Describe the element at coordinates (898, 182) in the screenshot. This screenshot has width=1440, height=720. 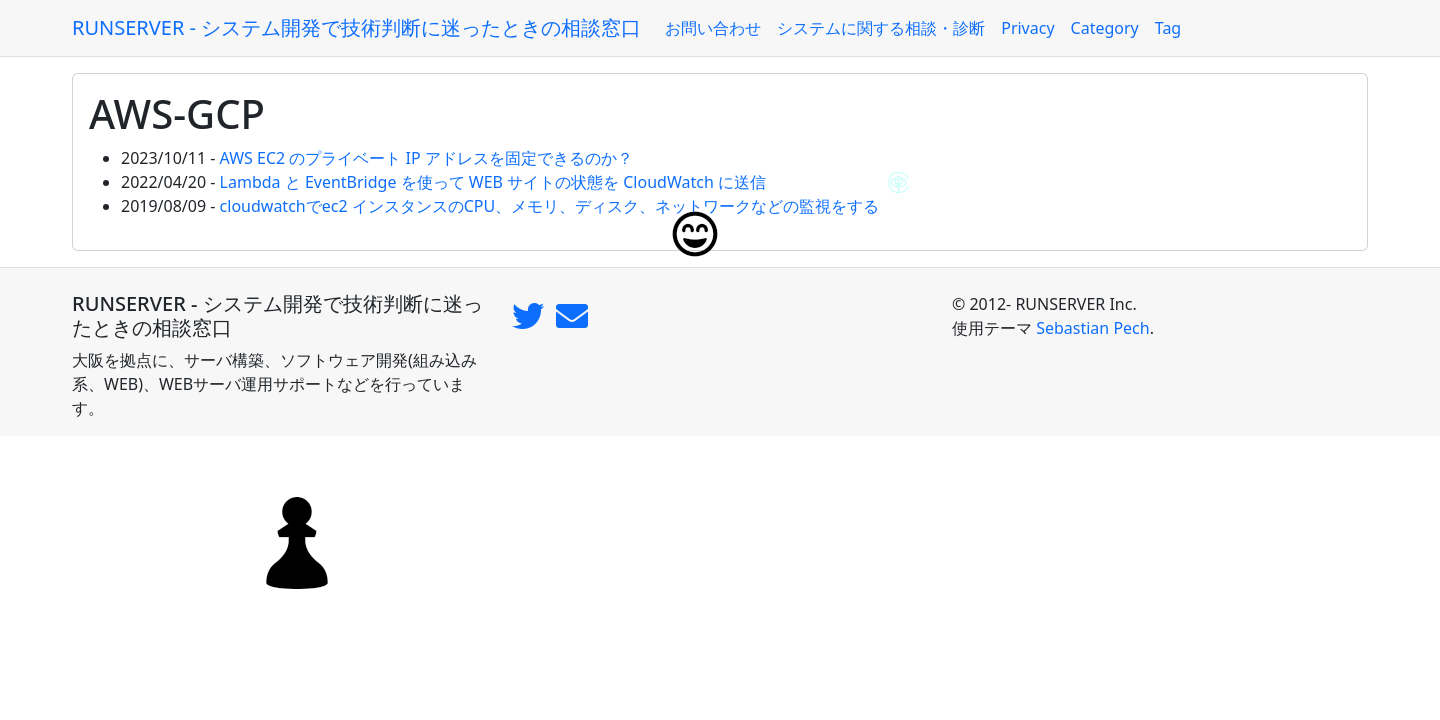
I see `visit cotton bureau website` at that location.